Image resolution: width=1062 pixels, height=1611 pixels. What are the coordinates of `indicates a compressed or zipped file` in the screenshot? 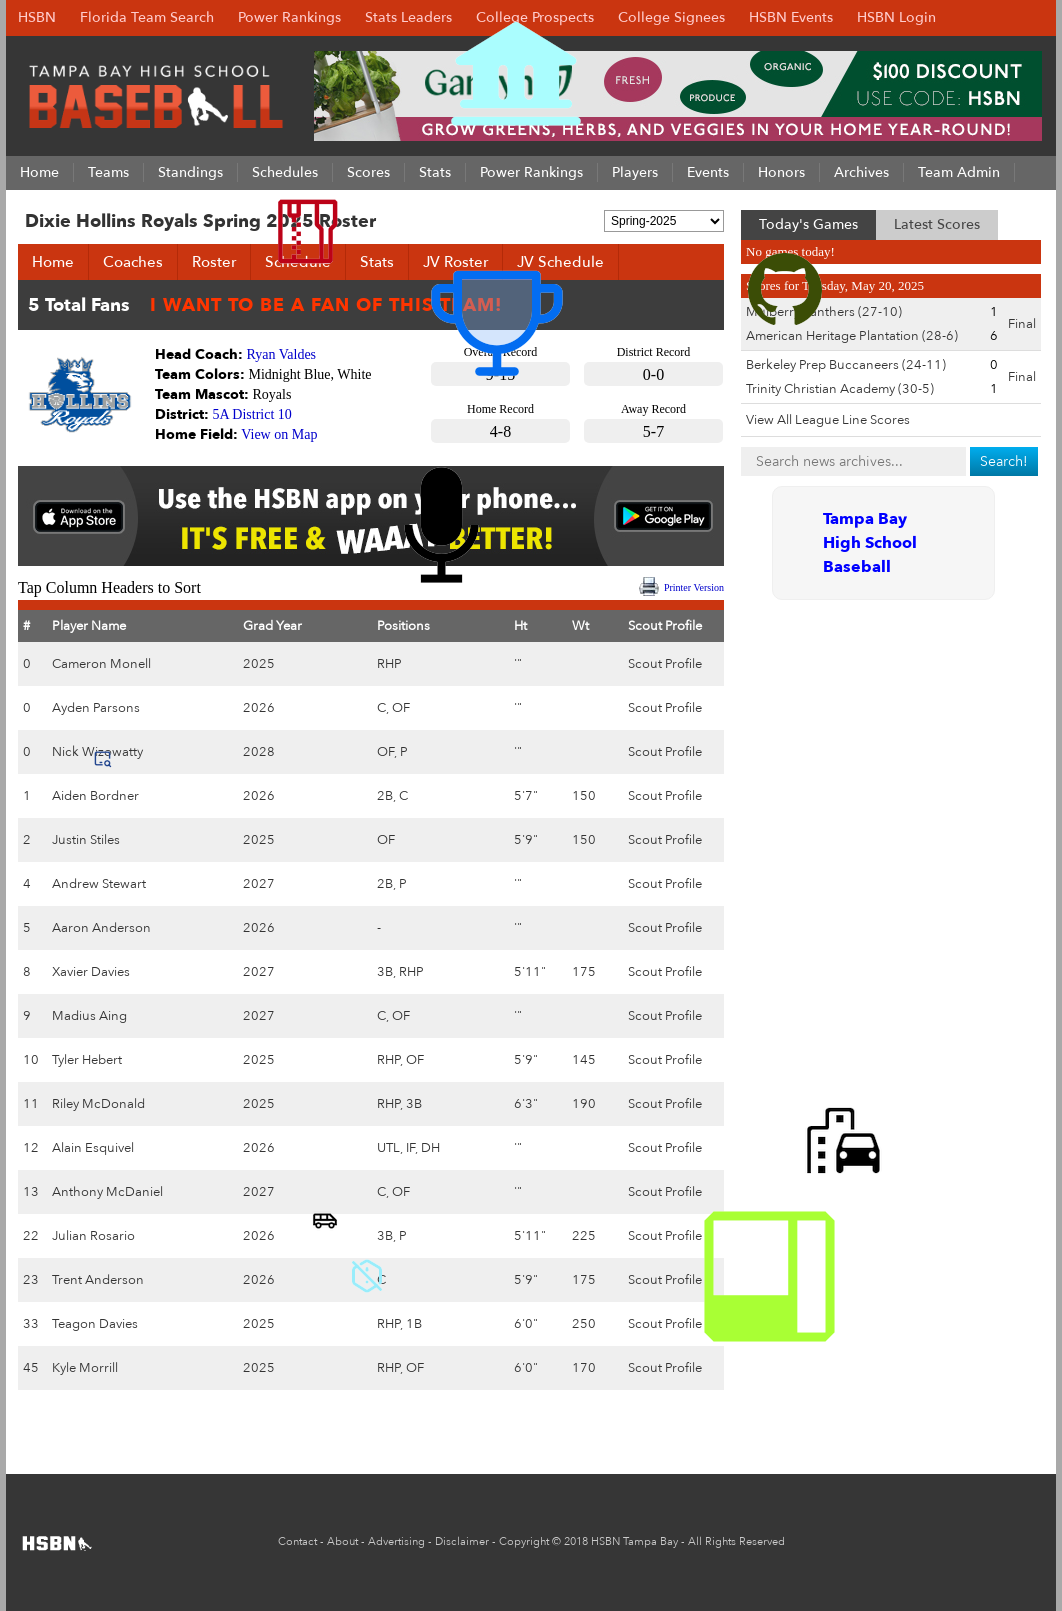 It's located at (305, 231).